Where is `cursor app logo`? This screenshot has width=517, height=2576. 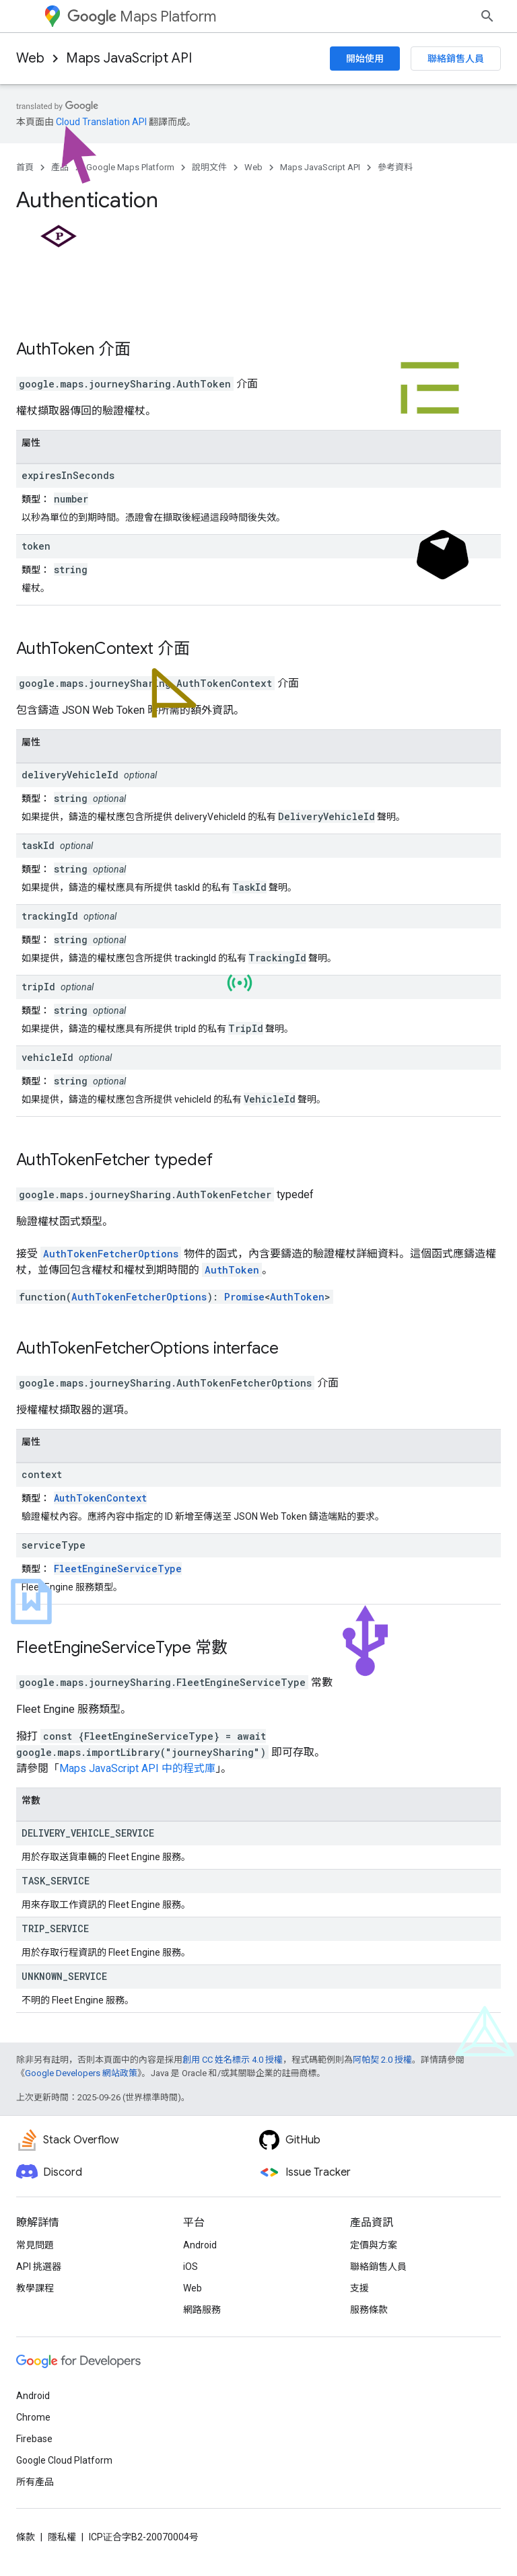
cursor app logo is located at coordinates (76, 155).